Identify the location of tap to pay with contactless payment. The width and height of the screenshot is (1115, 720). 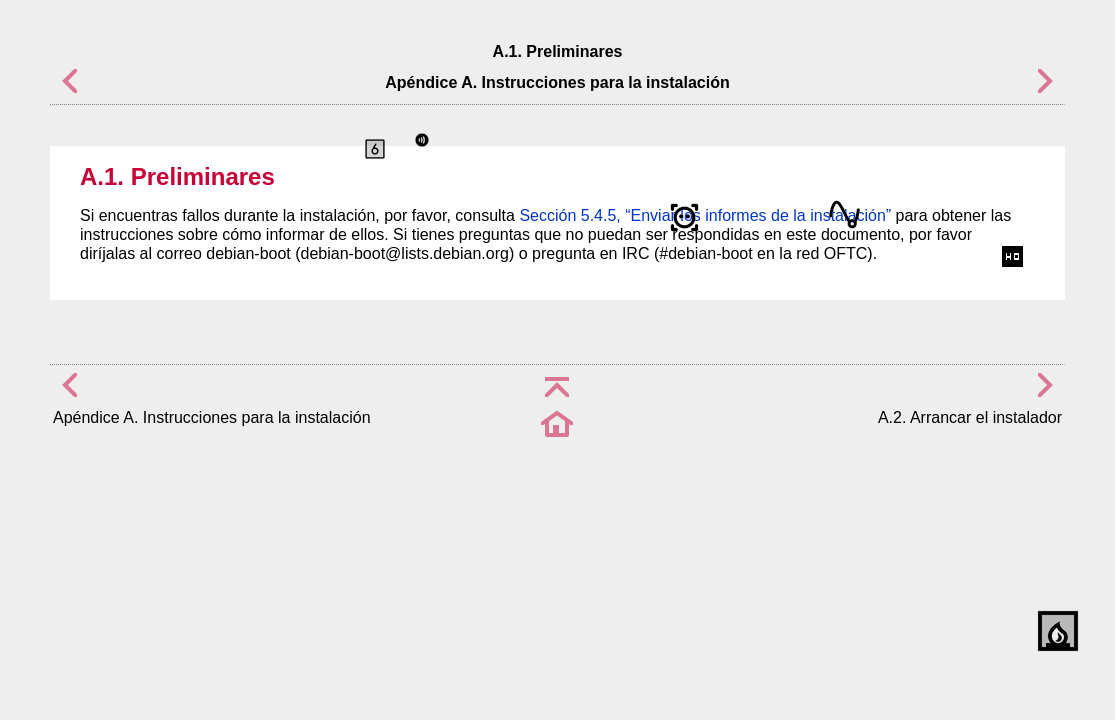
(422, 140).